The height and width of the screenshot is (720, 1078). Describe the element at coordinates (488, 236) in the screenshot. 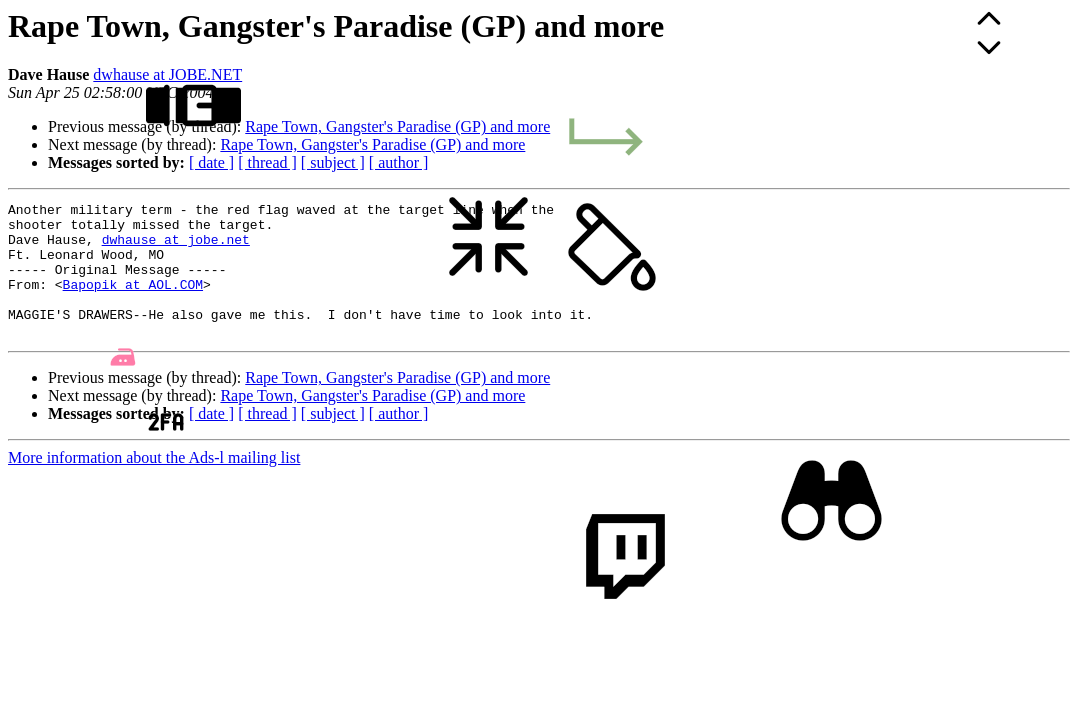

I see `exit fullscreen mode` at that location.